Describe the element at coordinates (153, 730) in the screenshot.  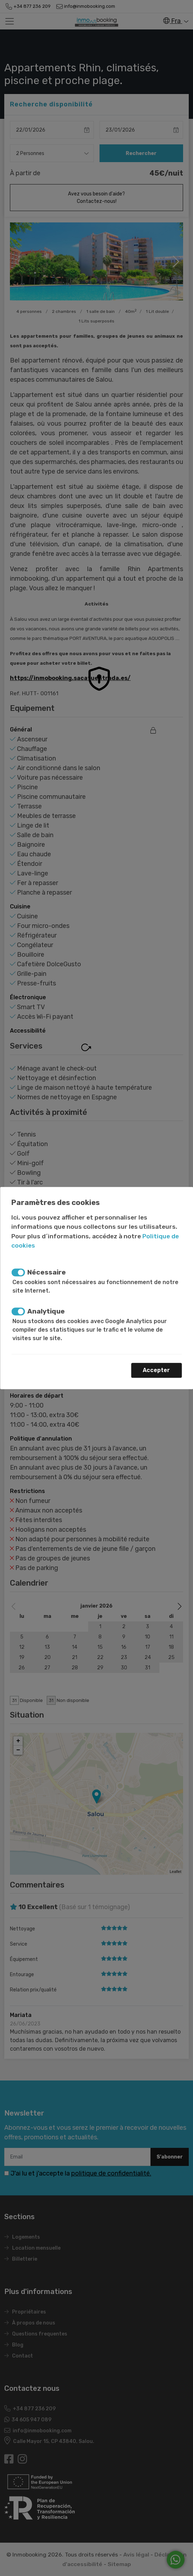
I see `indicates a locked or secure item` at that location.